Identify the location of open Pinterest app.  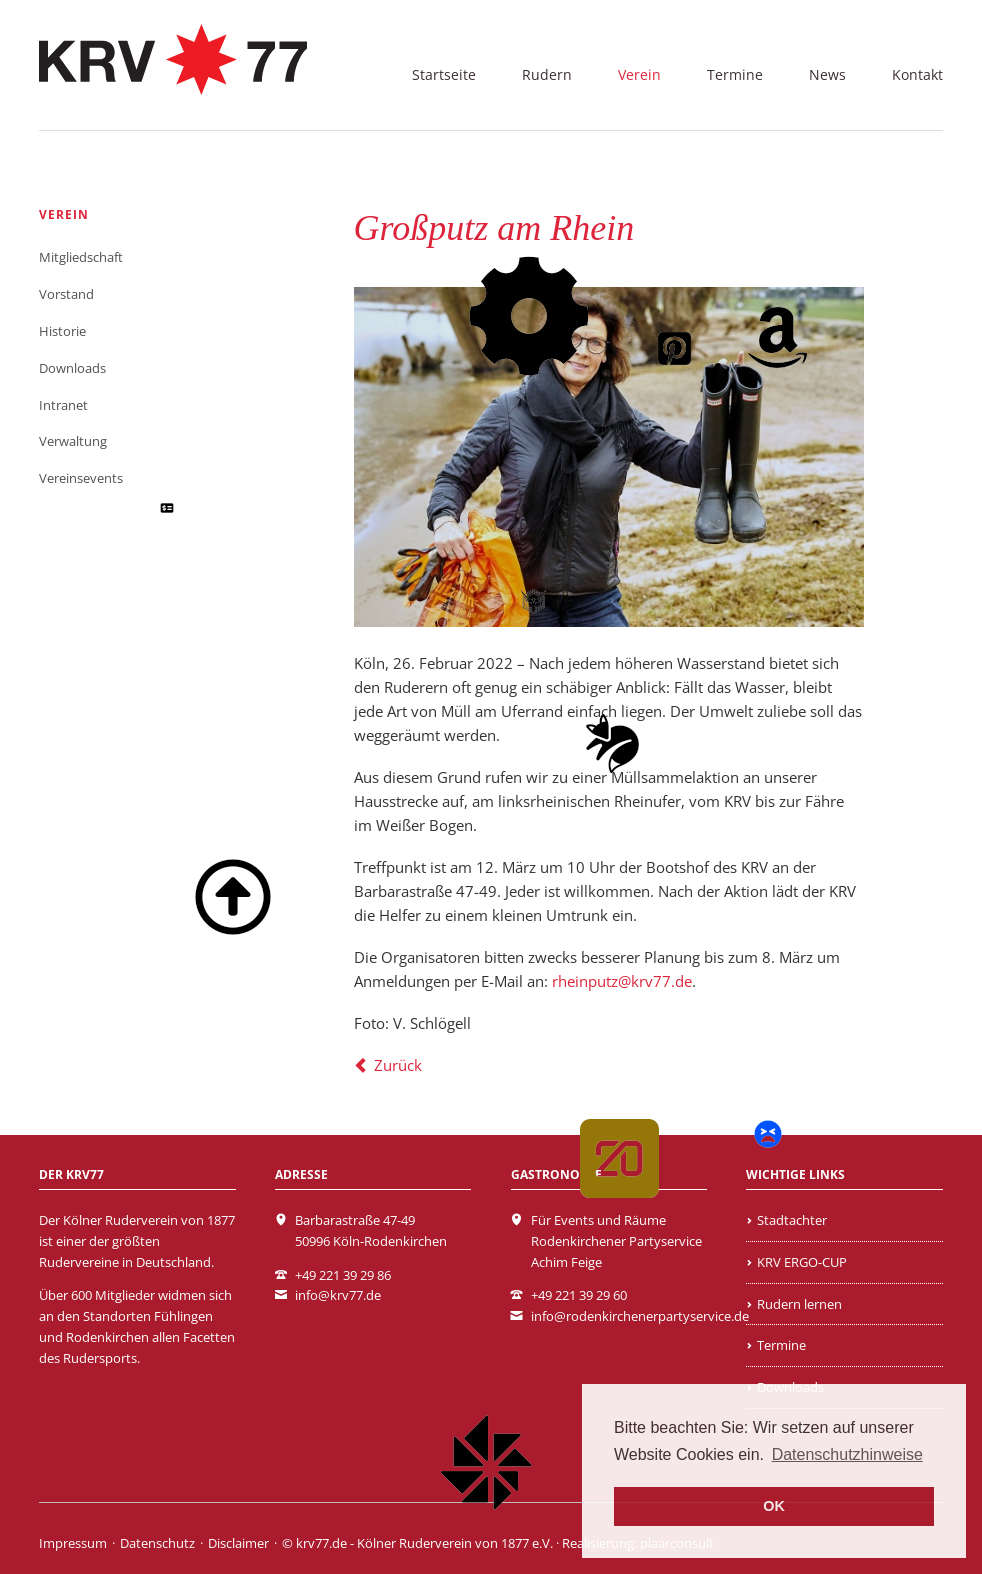
(674, 348).